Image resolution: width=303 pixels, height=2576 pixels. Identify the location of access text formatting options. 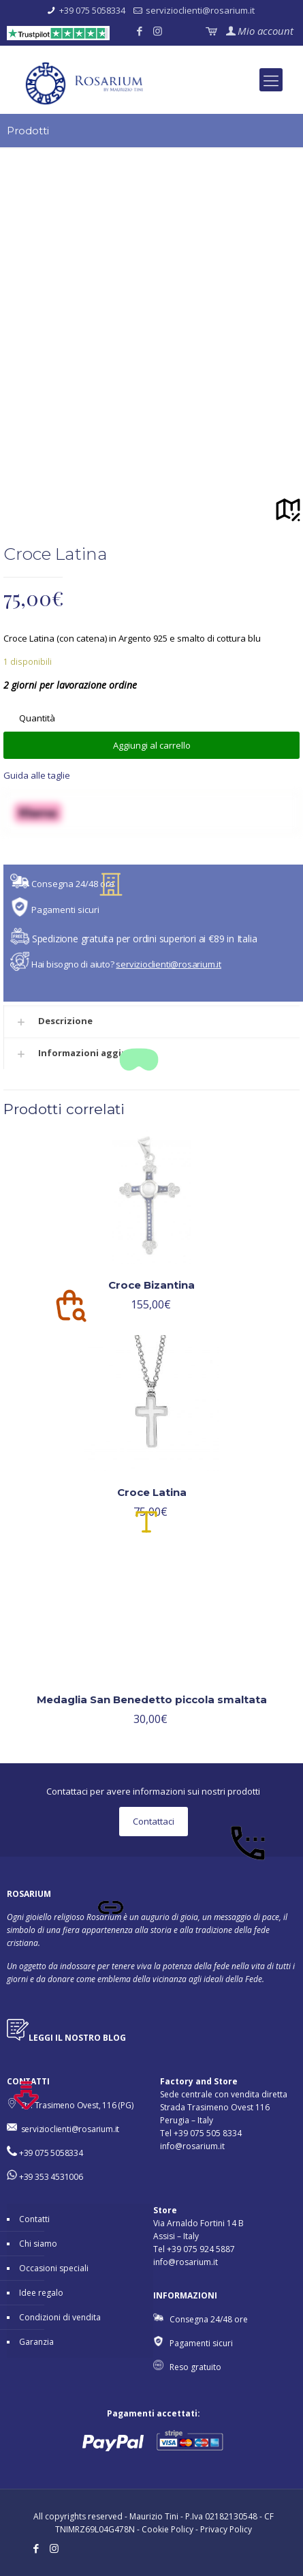
(146, 1522).